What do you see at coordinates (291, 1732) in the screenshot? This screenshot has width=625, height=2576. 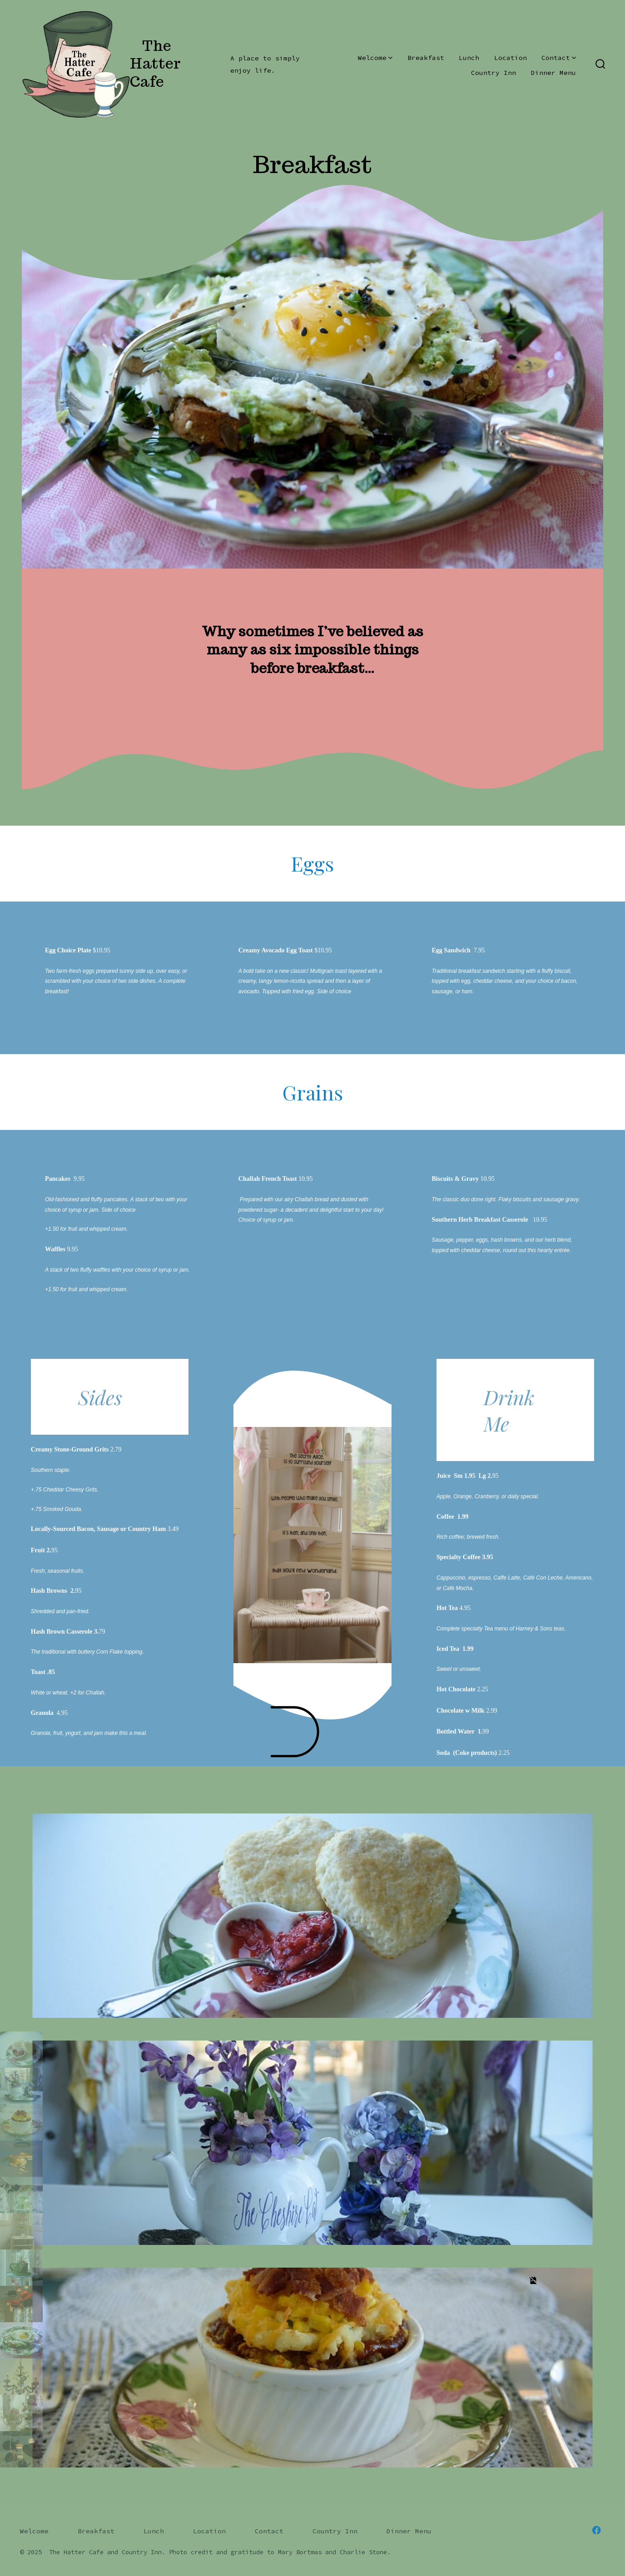 I see `mathematical superset proper of symbol` at bounding box center [291, 1732].